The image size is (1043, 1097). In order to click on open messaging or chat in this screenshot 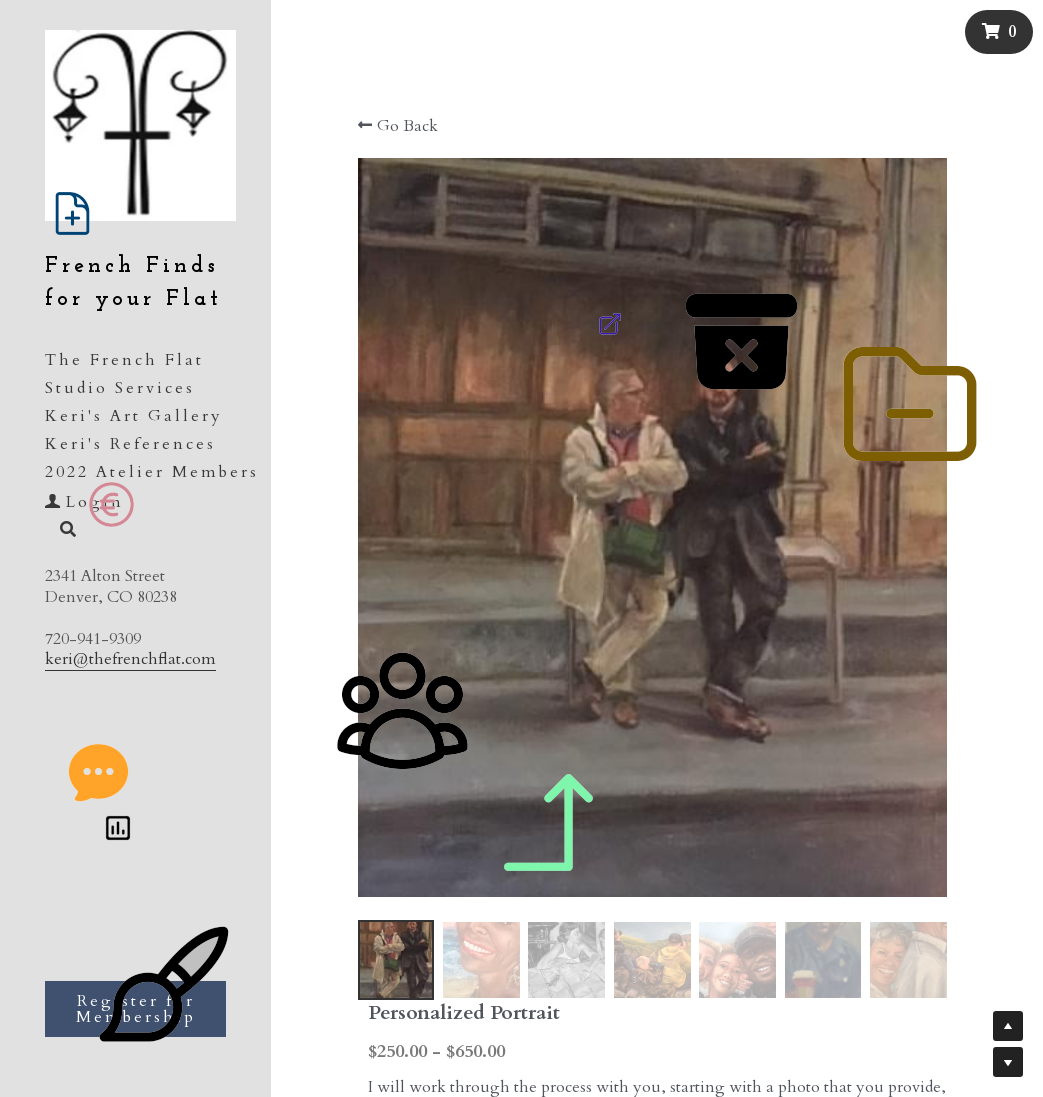, I will do `click(98, 771)`.